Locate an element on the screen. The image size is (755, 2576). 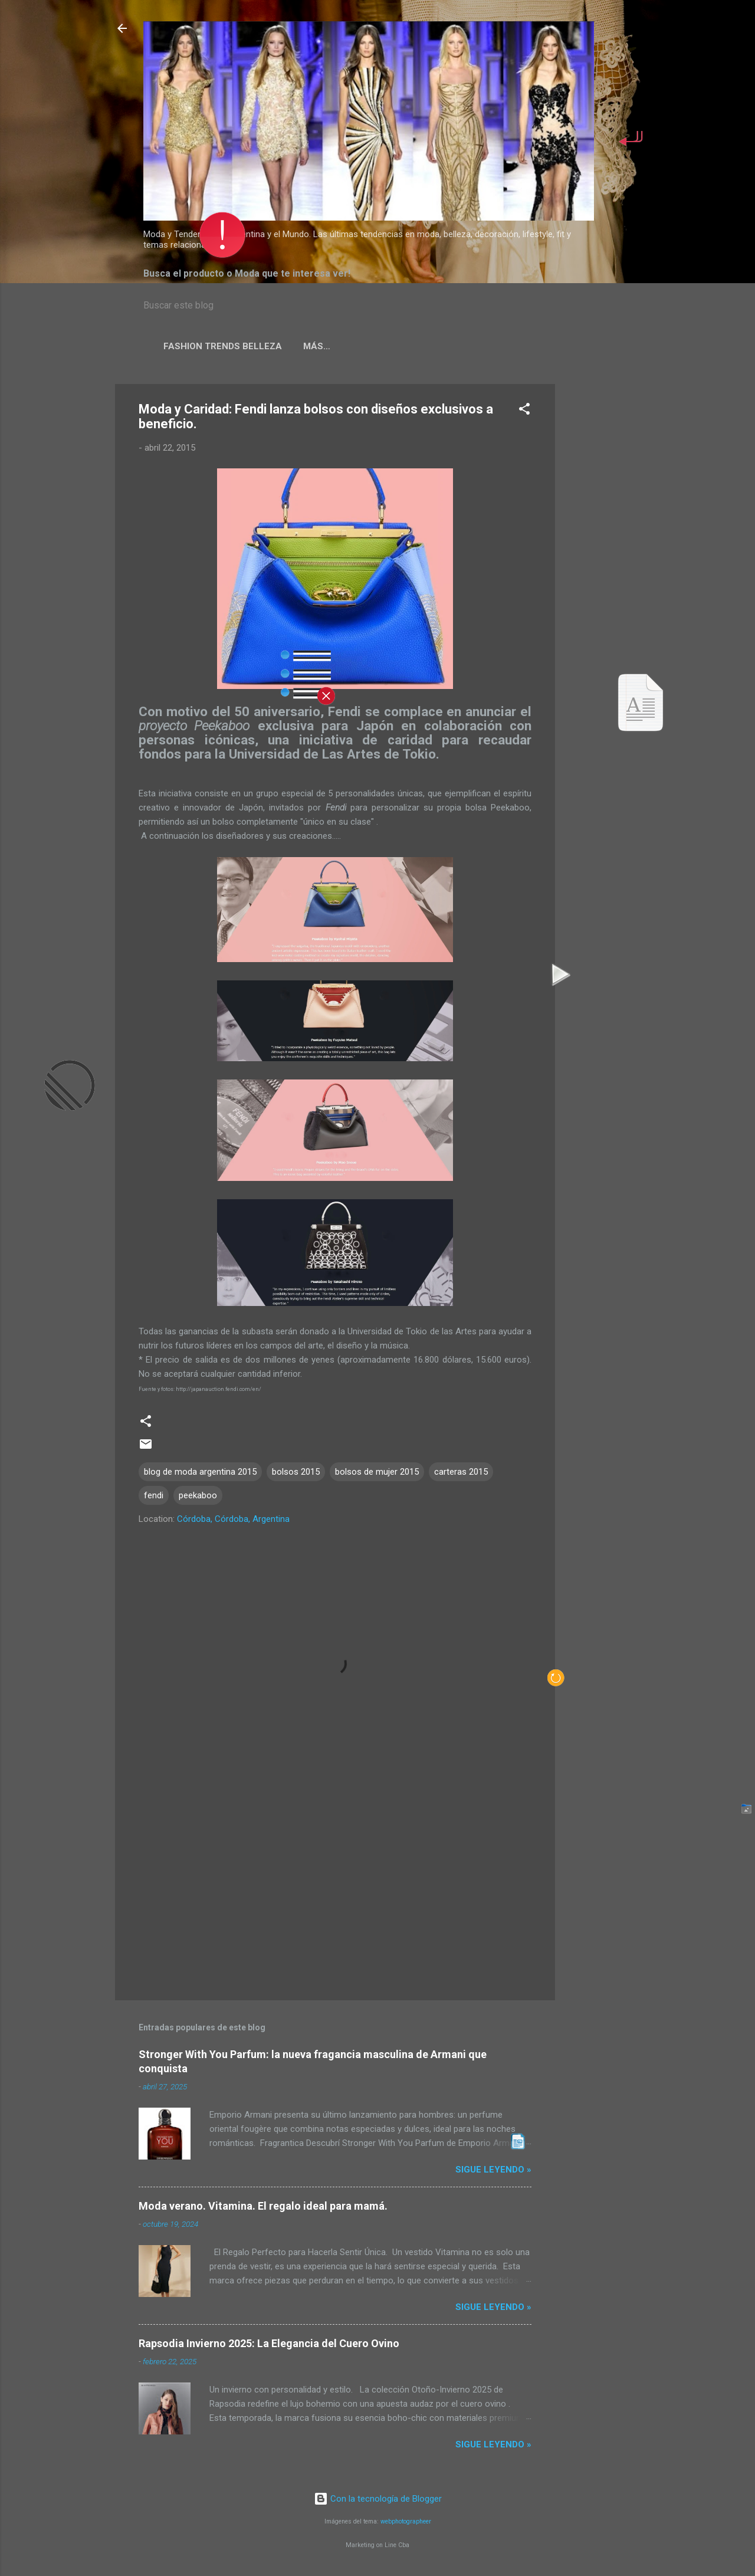
indicates a warning or alert requiring attention is located at coordinates (222, 235).